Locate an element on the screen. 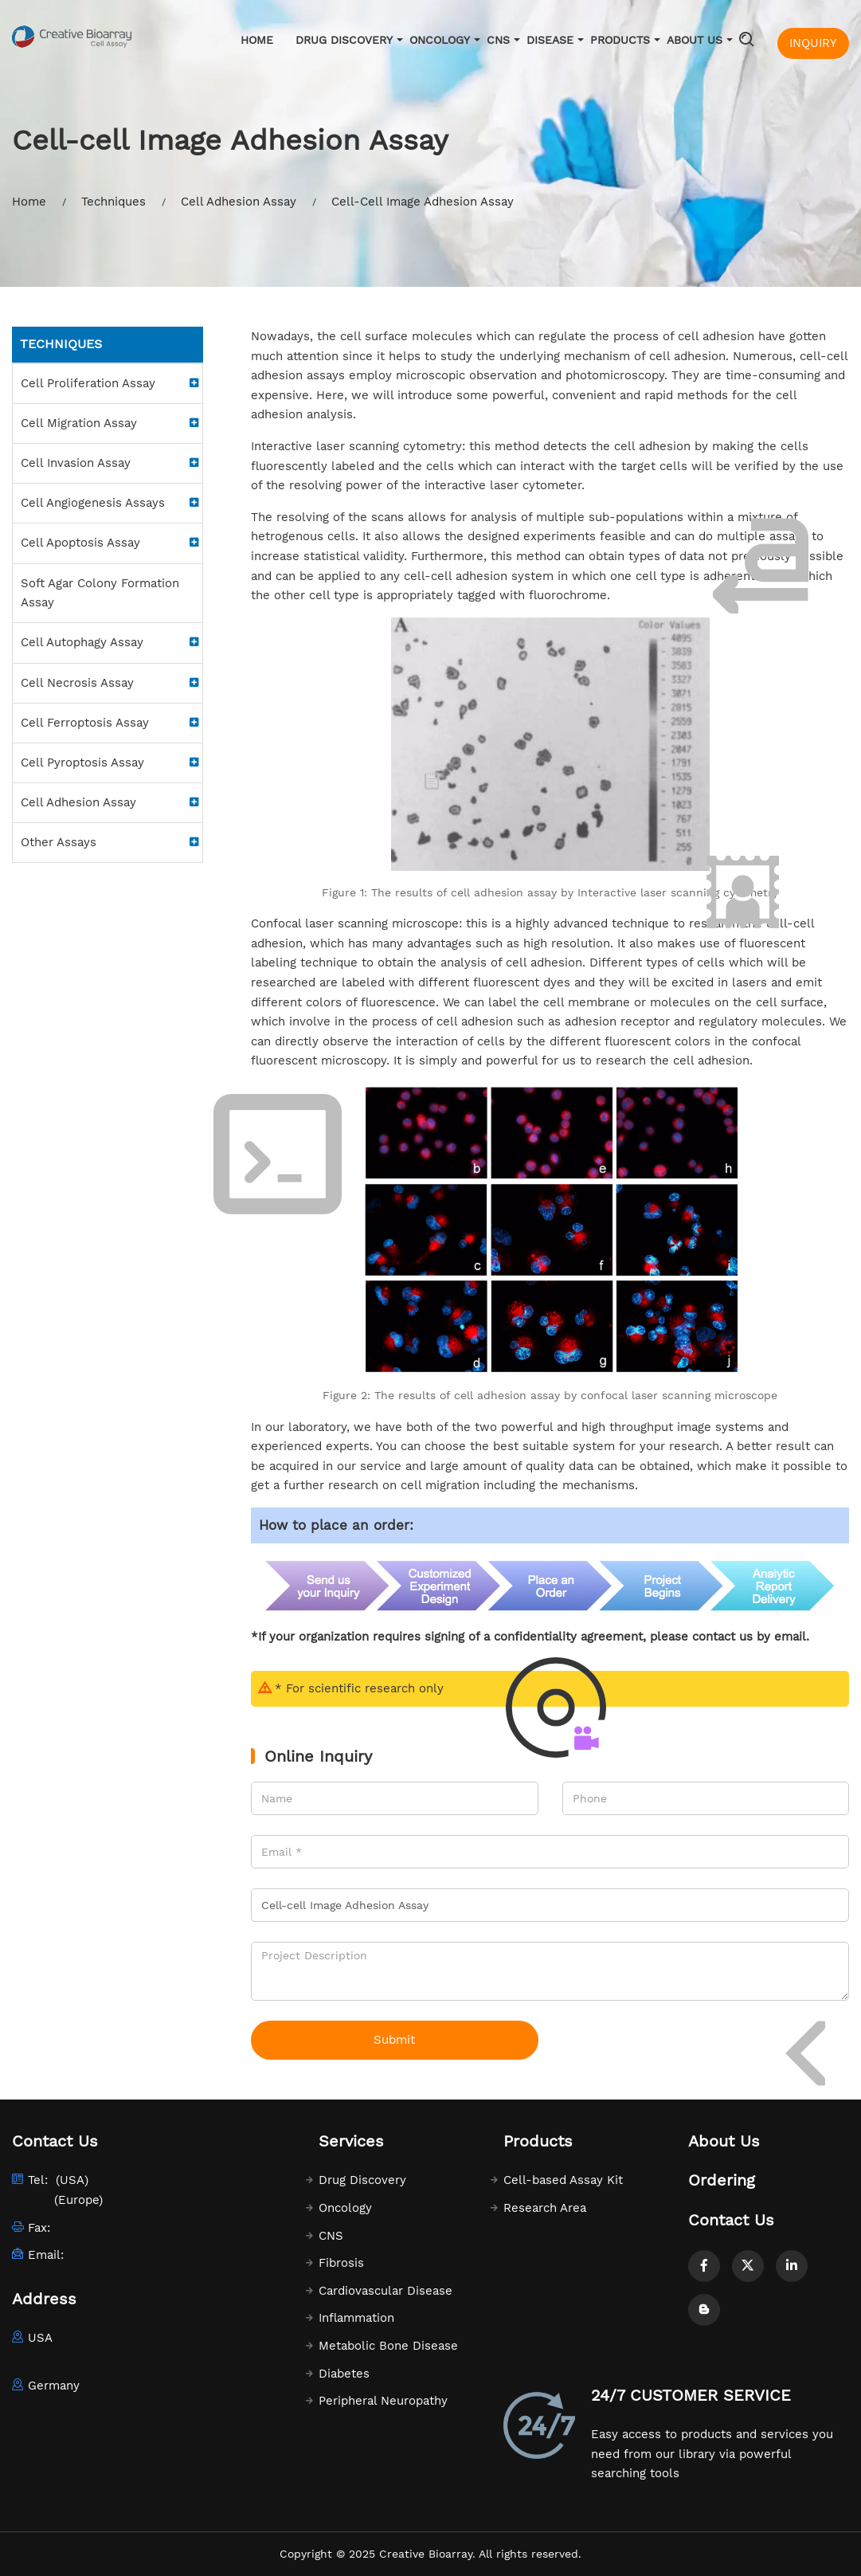 This screenshot has height=2576, width=861. open the terminal application is located at coordinates (277, 1158).